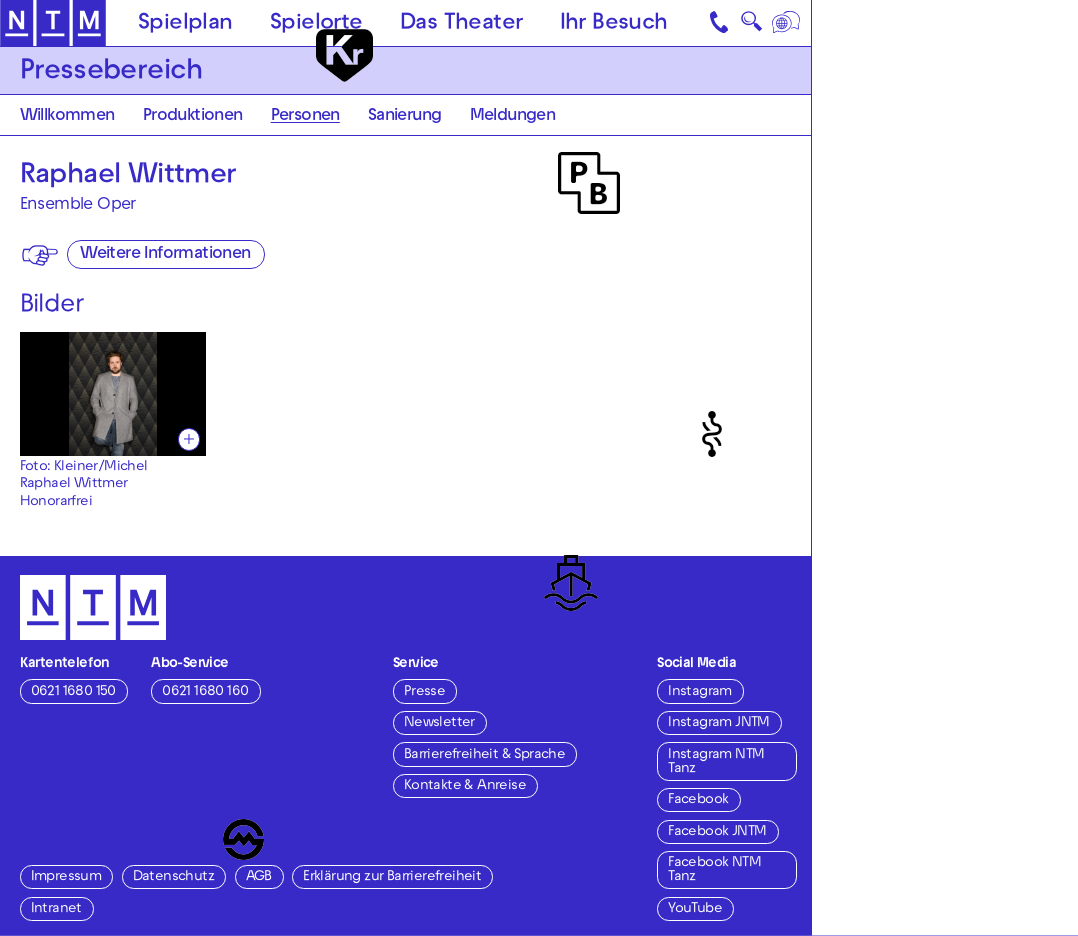  What do you see at coordinates (589, 183) in the screenshot?
I see `pocketbase logo - open-source backend service` at bounding box center [589, 183].